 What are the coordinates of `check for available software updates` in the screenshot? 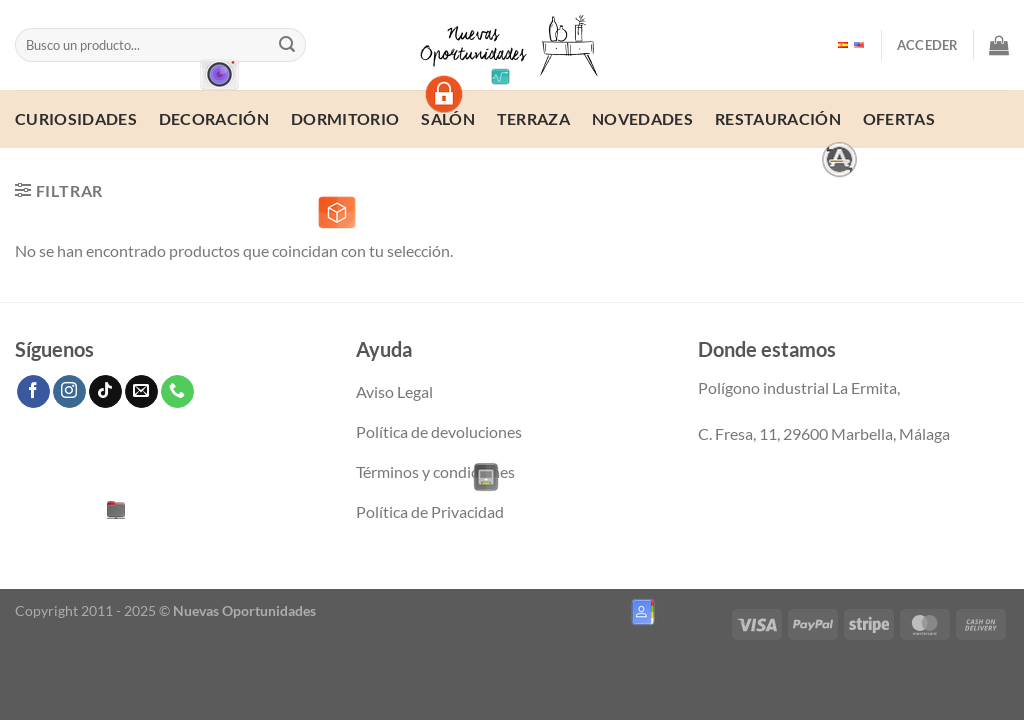 It's located at (839, 159).